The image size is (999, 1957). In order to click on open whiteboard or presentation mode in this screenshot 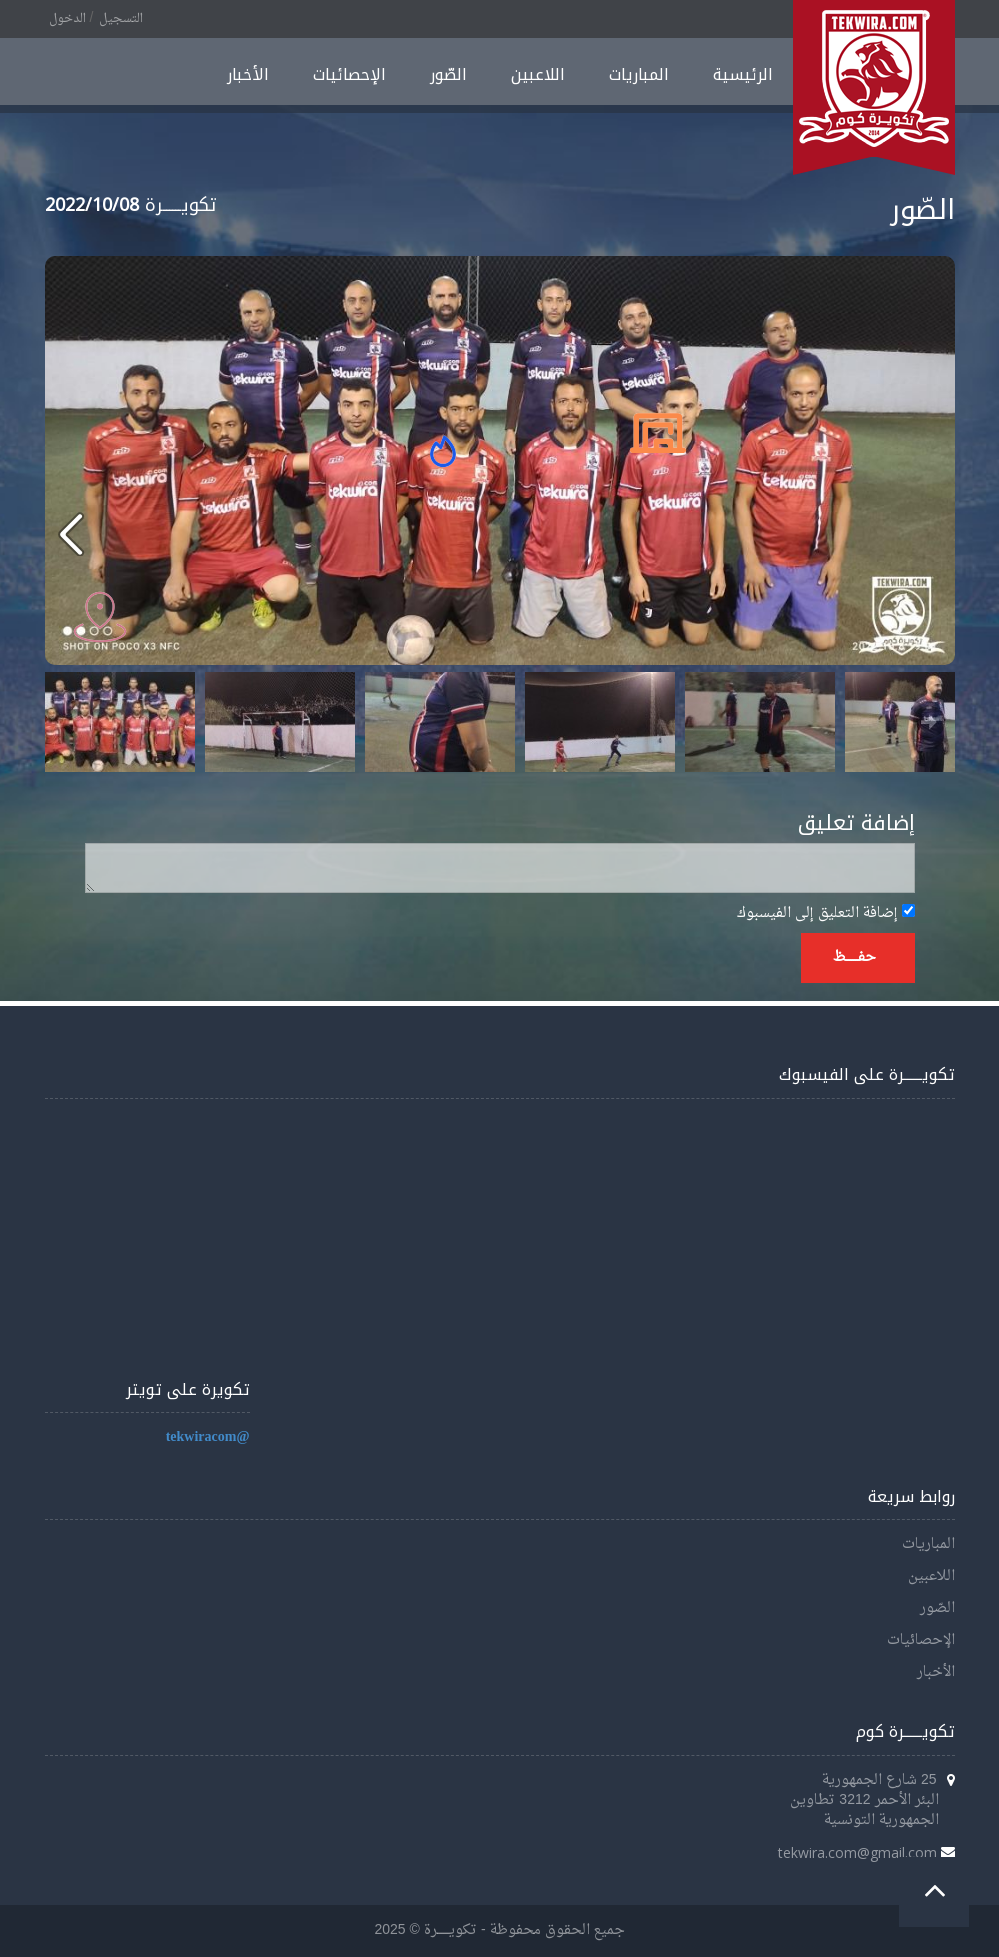, I will do `click(658, 434)`.